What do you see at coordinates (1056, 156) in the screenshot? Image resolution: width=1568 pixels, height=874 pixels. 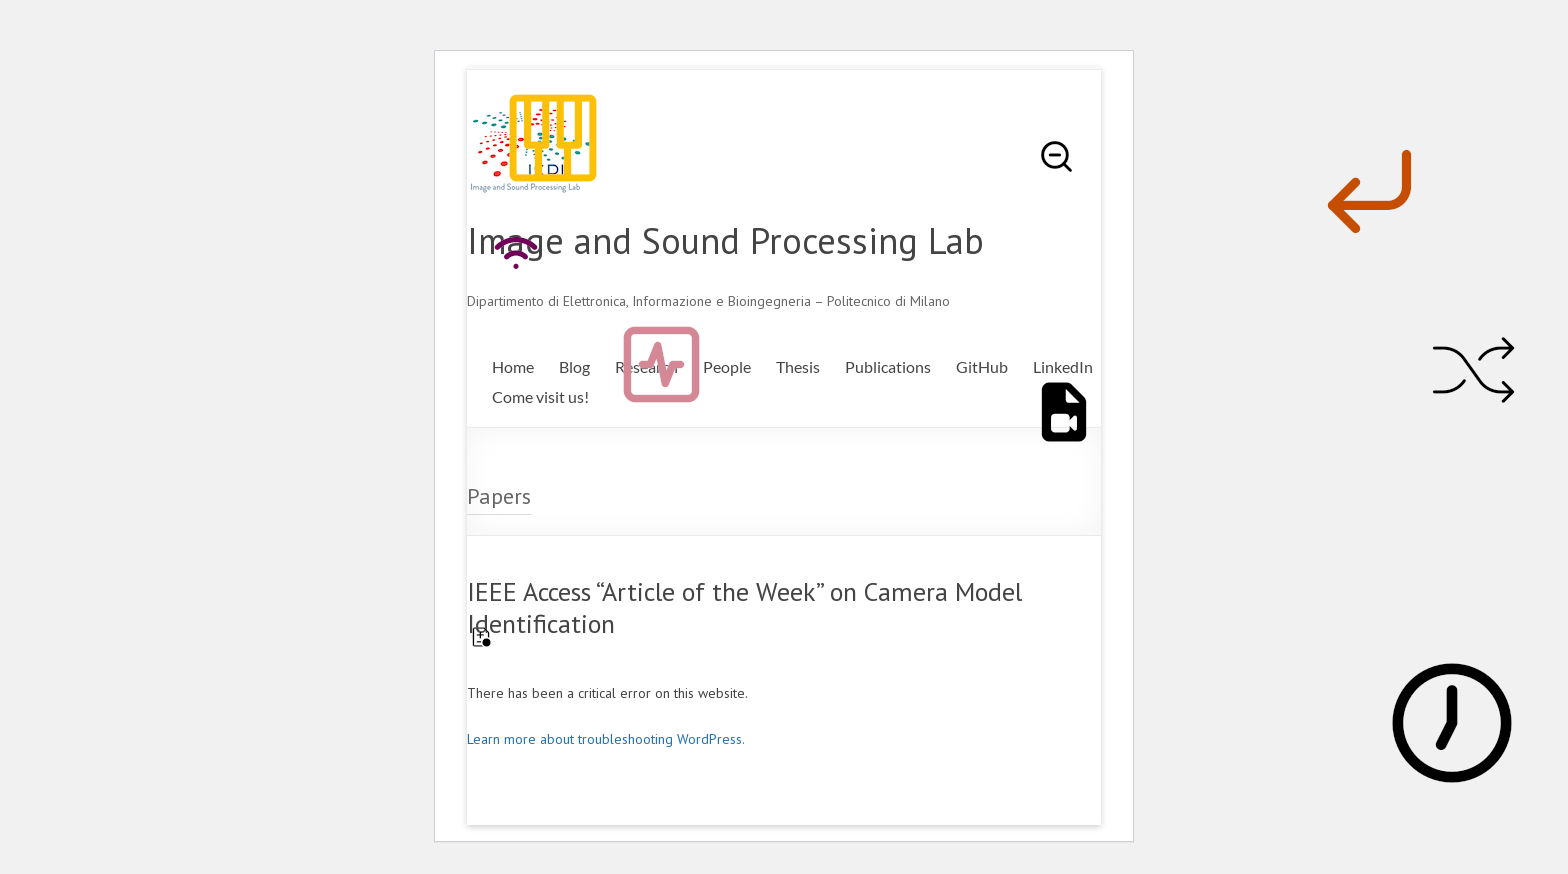 I see `zoom out to see more of the view` at bounding box center [1056, 156].